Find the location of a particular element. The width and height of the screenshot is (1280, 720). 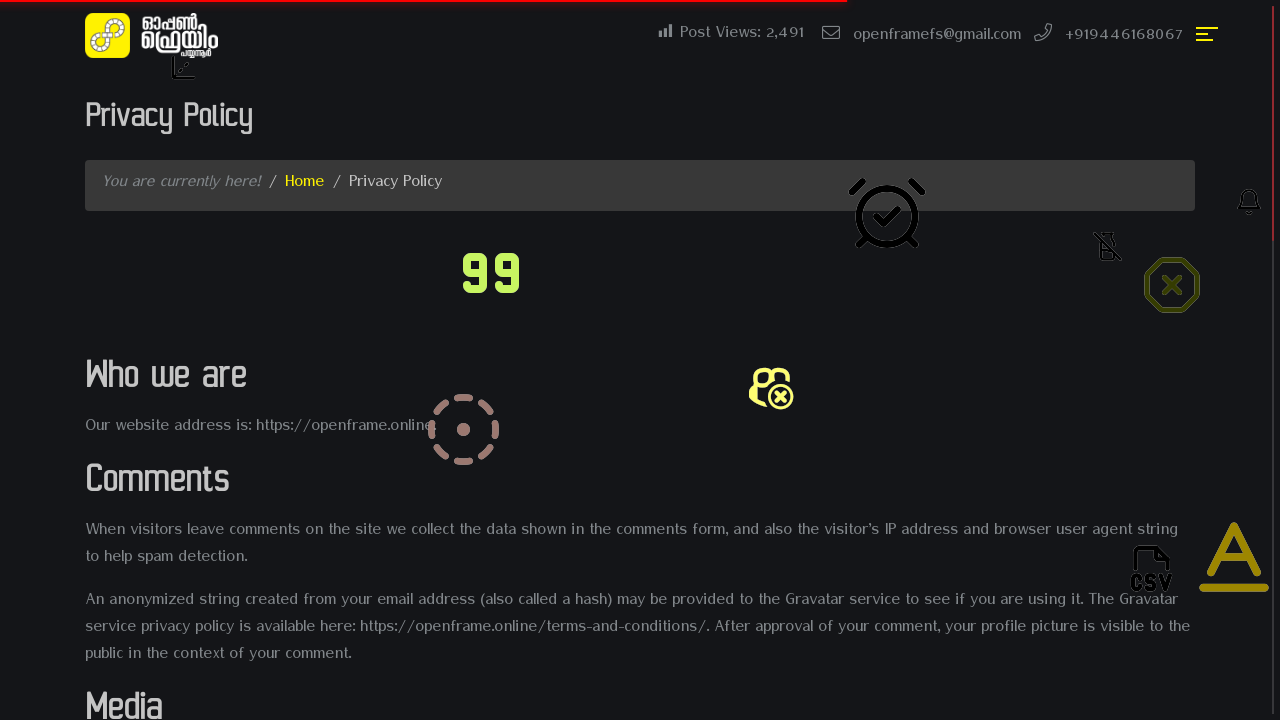

view notifications is located at coordinates (1249, 202).